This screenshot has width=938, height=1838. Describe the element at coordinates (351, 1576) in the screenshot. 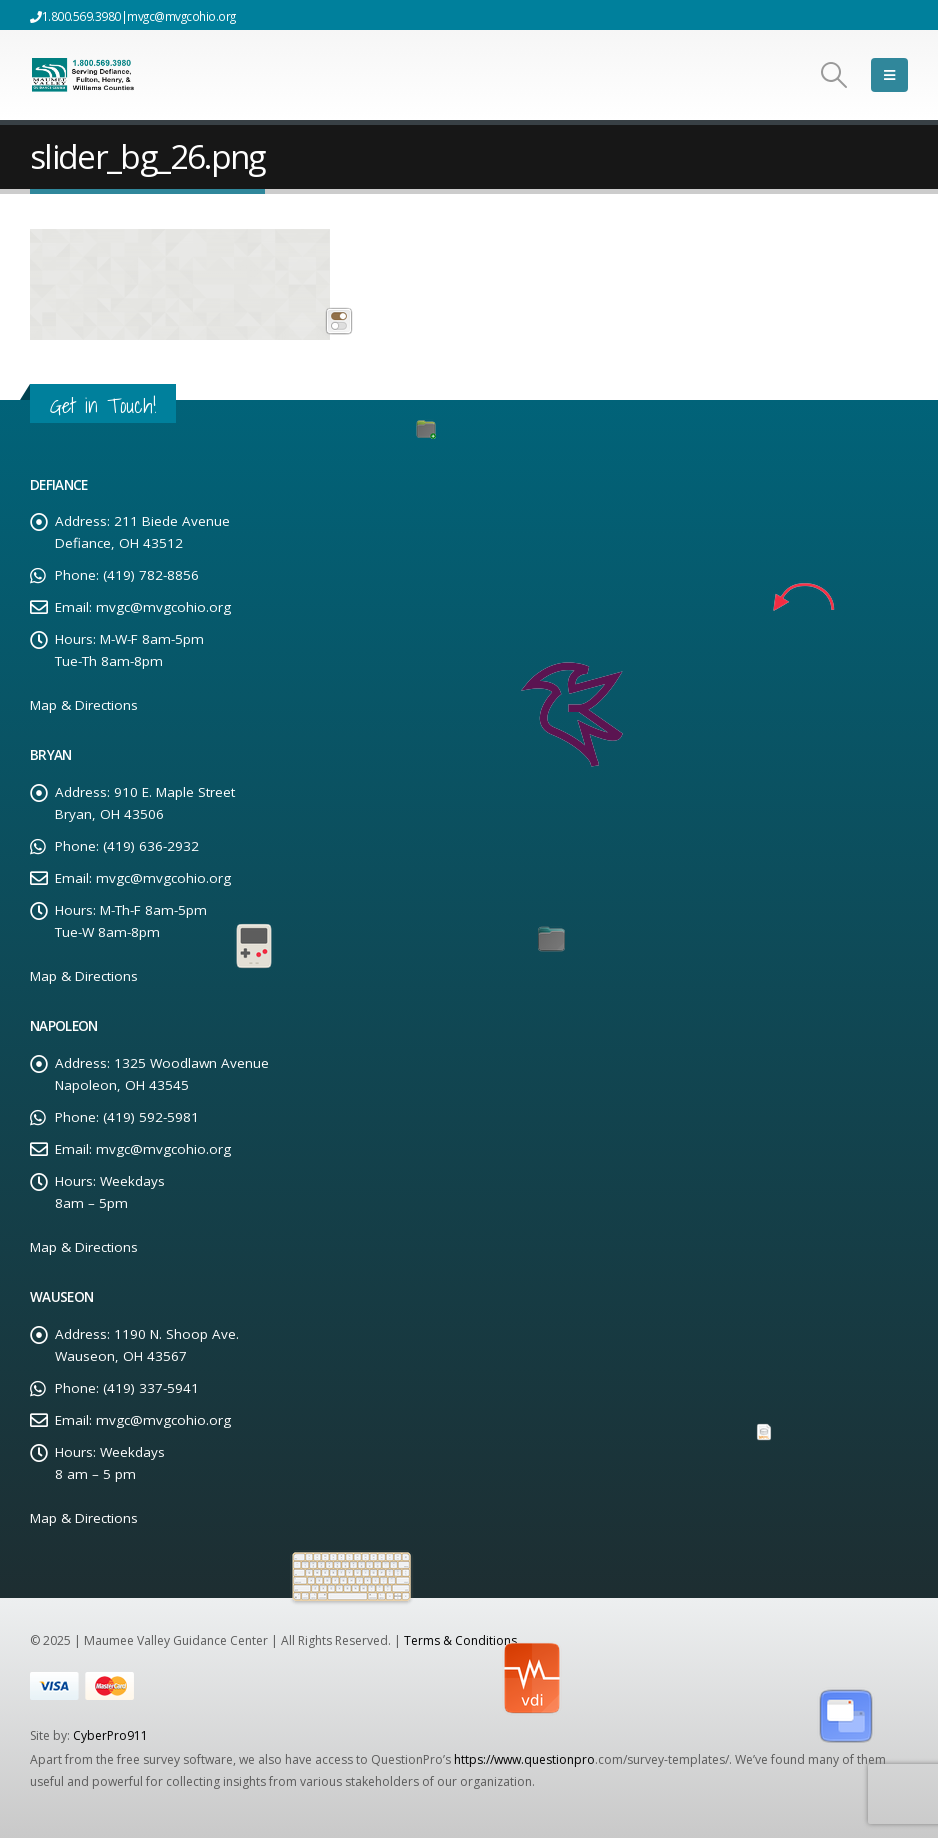

I see `apple magic keyboard with touch id in yellow` at that location.